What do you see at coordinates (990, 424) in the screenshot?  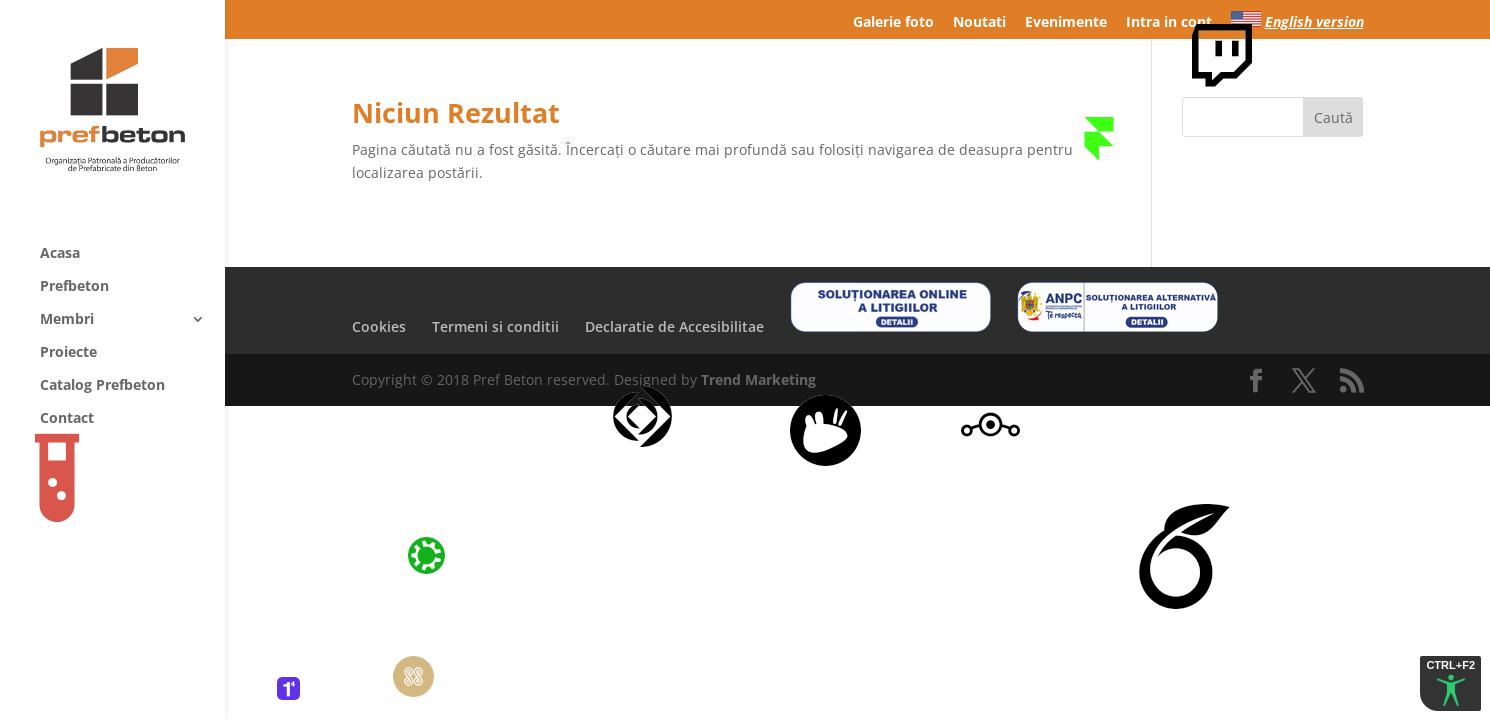 I see `lineageos logo` at bounding box center [990, 424].